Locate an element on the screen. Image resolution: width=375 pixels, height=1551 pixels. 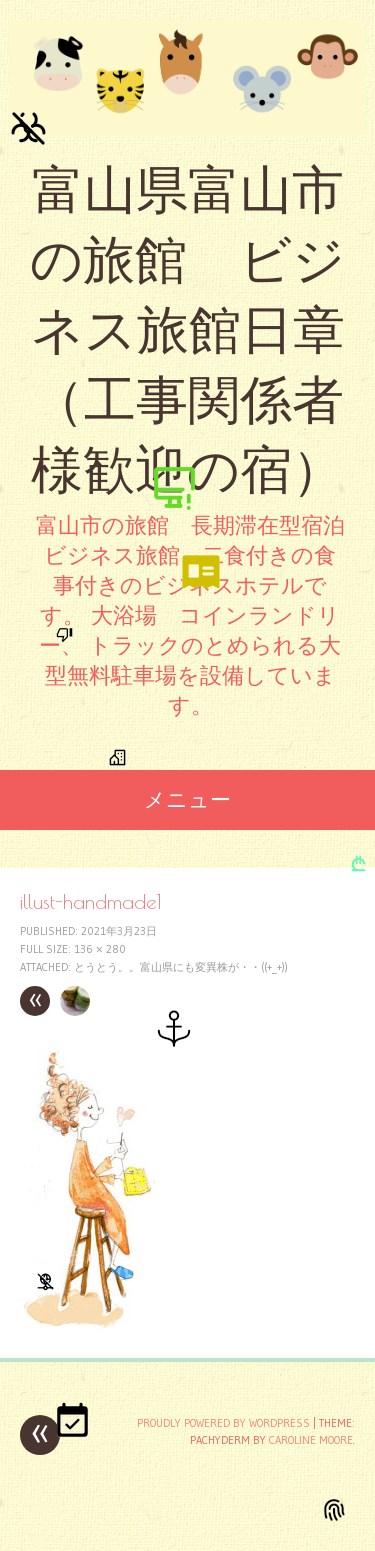
view news articles or press clippings is located at coordinates (201, 571).